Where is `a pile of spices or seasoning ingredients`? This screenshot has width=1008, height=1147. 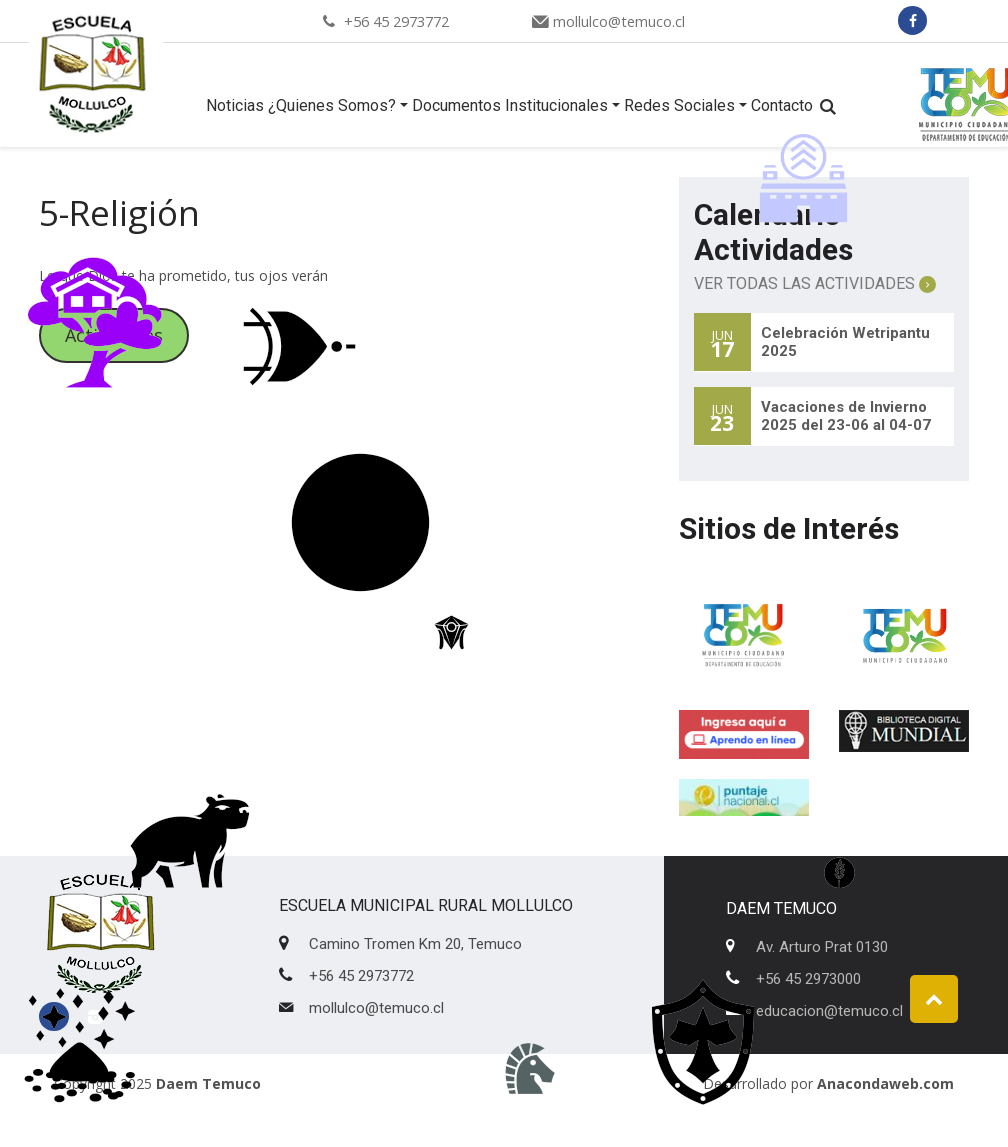
a pile of spices or seasoning ingredients is located at coordinates (80, 1045).